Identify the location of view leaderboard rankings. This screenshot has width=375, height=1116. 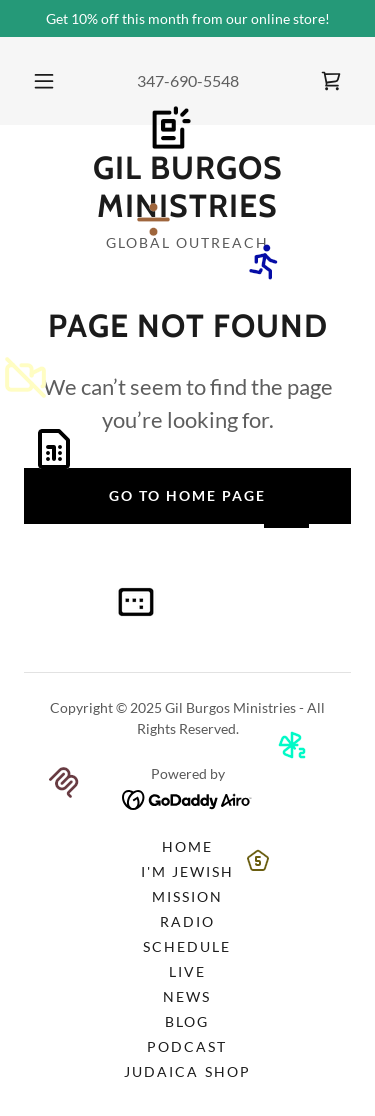
(286, 507).